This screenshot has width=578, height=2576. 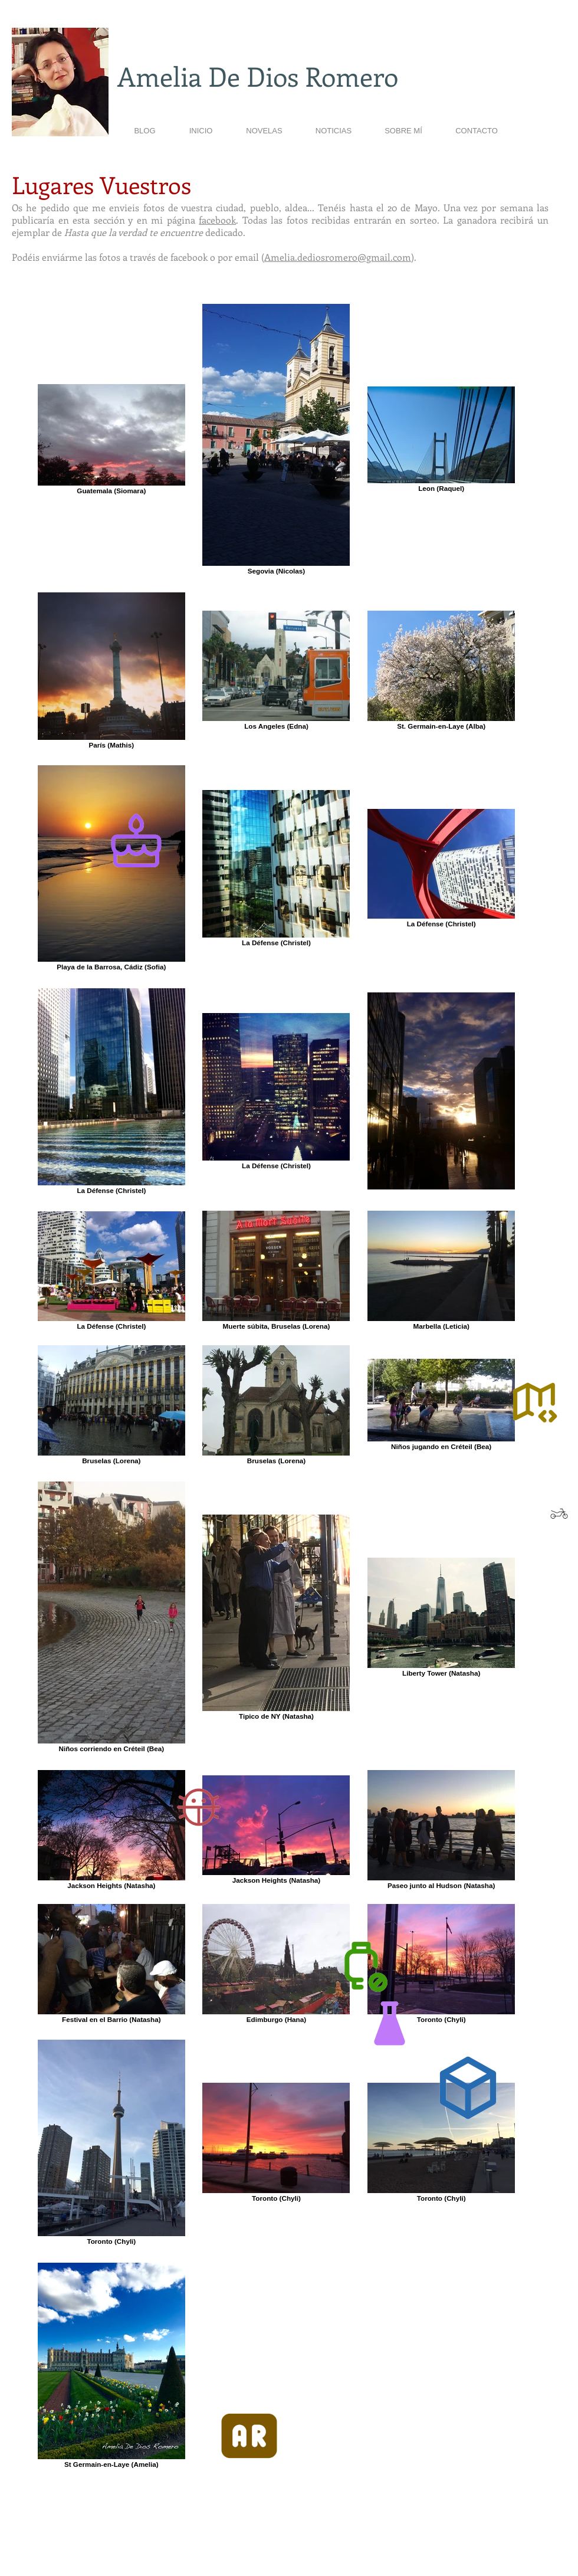 What do you see at coordinates (249, 2436) in the screenshot?
I see `indicates augmented reality feature available` at bounding box center [249, 2436].